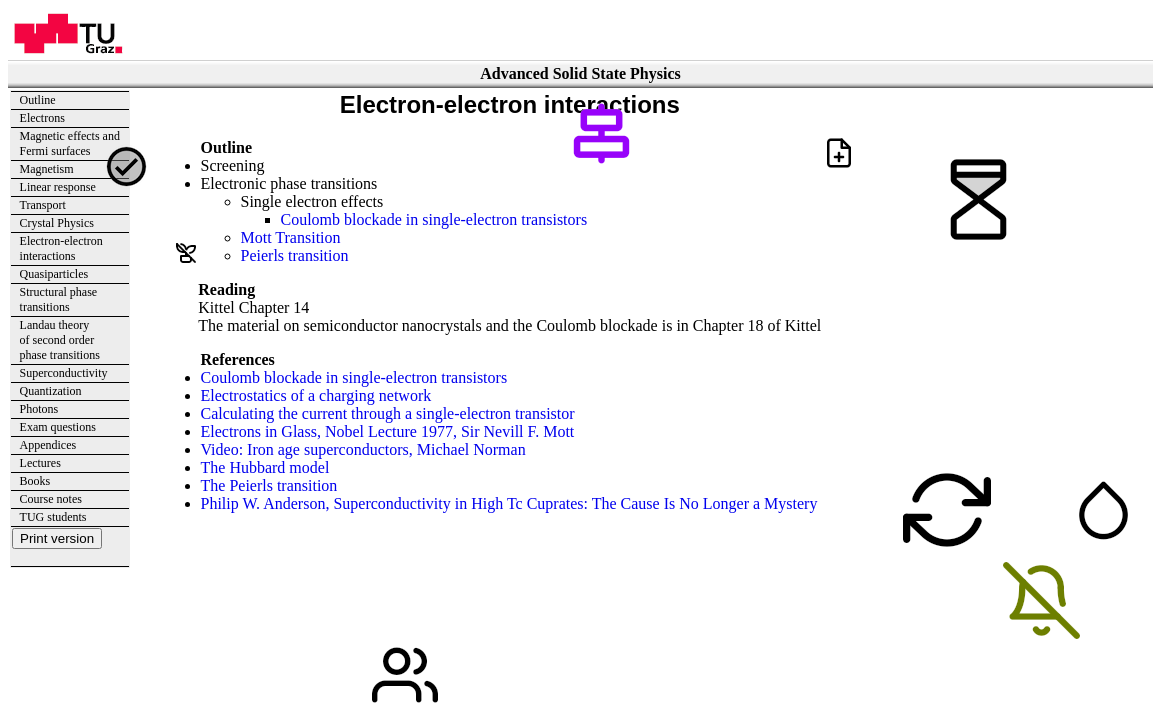  What do you see at coordinates (1041, 600) in the screenshot?
I see `mute notifications` at bounding box center [1041, 600].